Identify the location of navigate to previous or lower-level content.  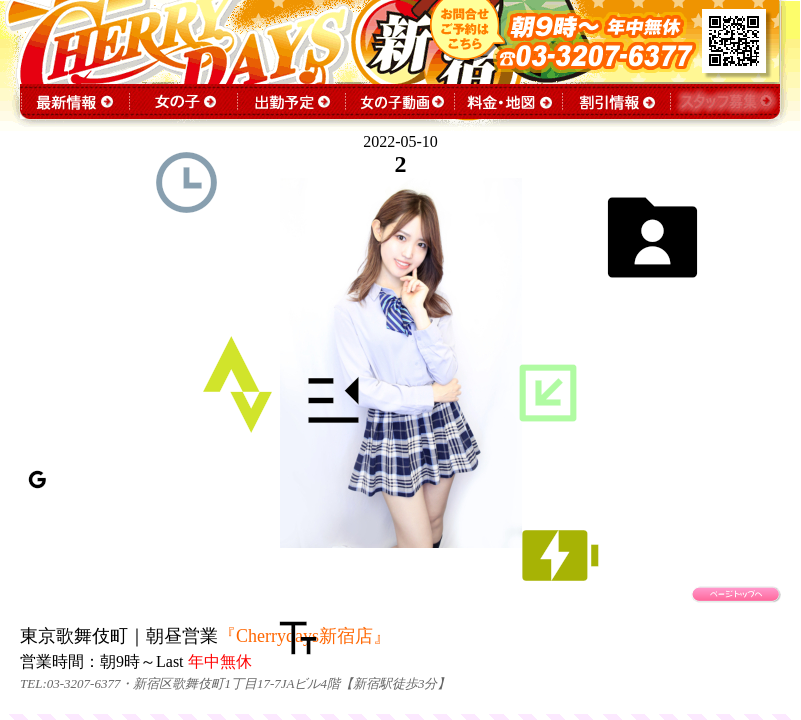
(548, 393).